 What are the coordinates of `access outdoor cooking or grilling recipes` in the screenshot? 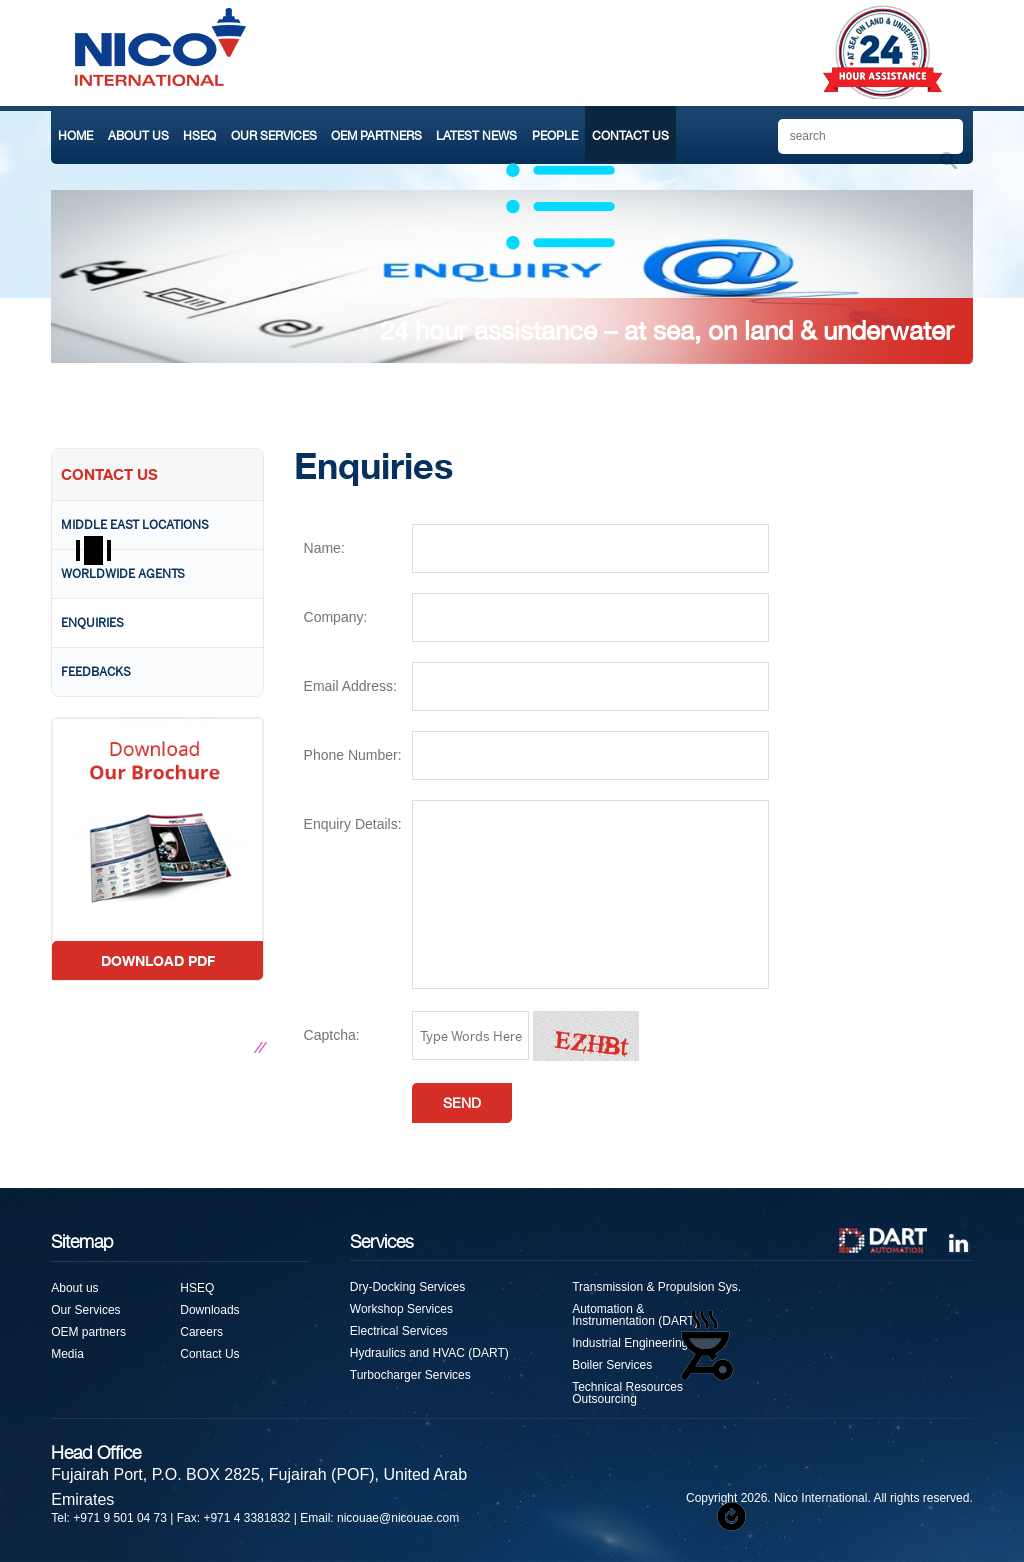 It's located at (705, 1345).